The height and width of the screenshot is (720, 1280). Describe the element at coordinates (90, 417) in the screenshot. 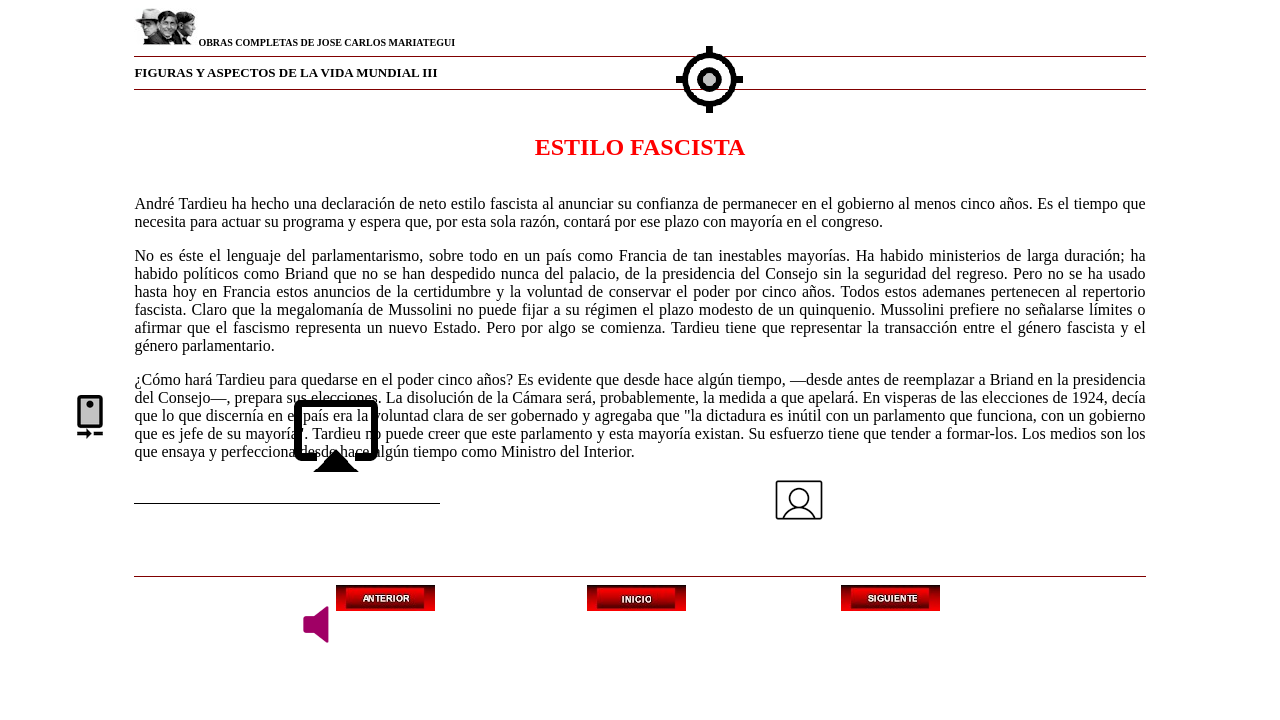

I see `switch to rear camera` at that location.